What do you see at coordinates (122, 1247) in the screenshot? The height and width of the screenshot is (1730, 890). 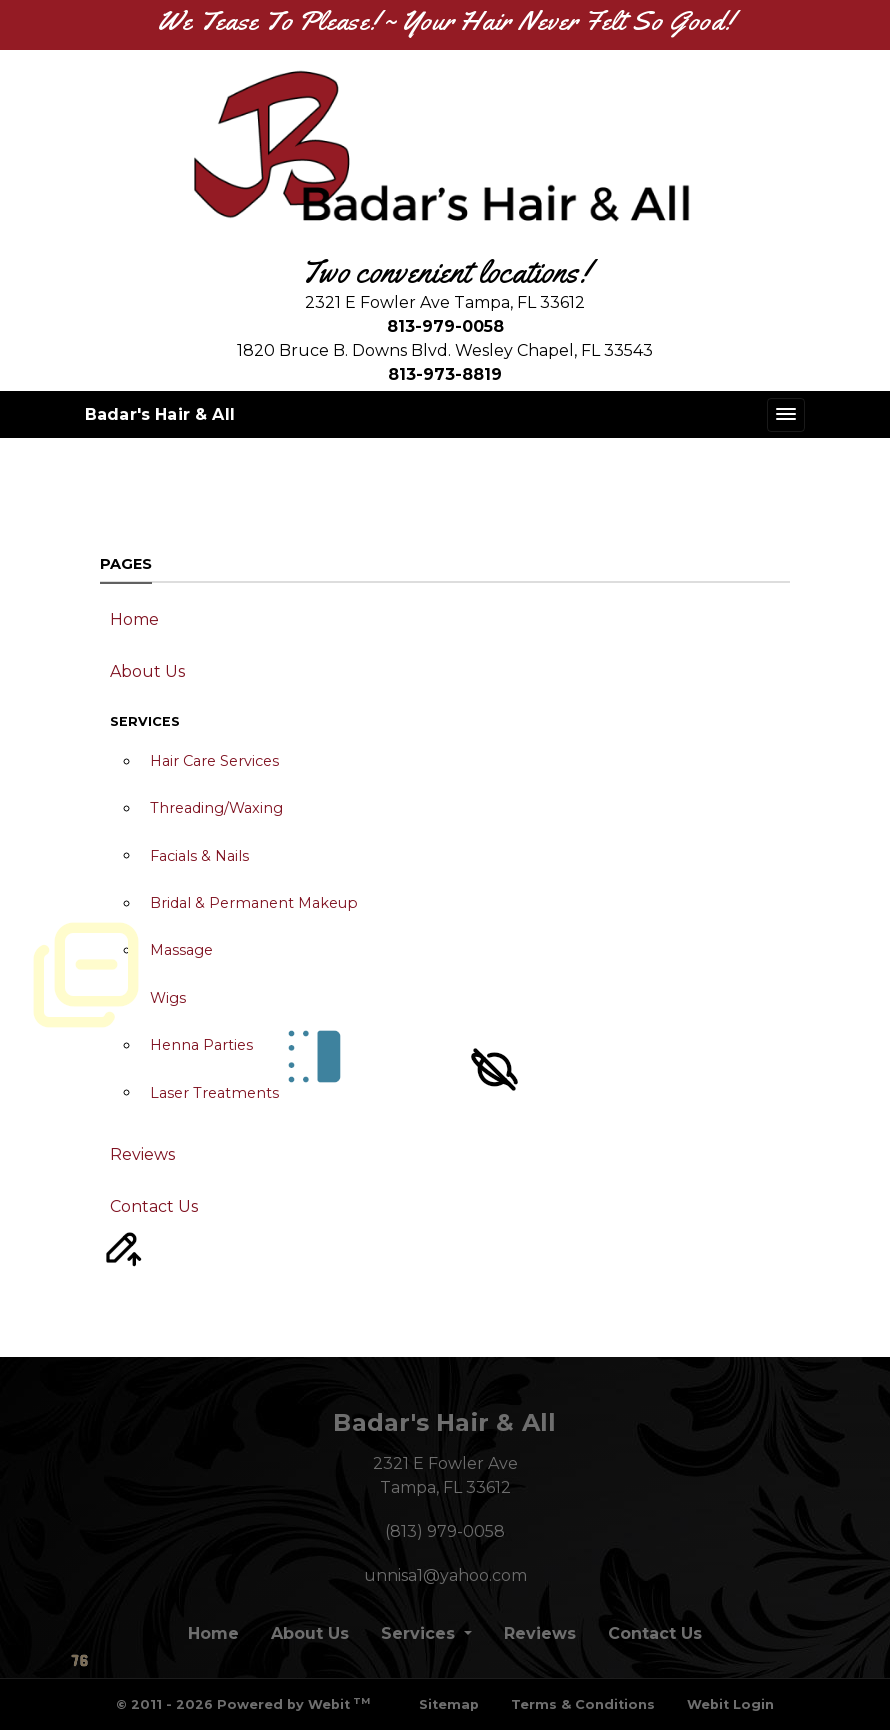 I see `upload or publish your edits` at bounding box center [122, 1247].